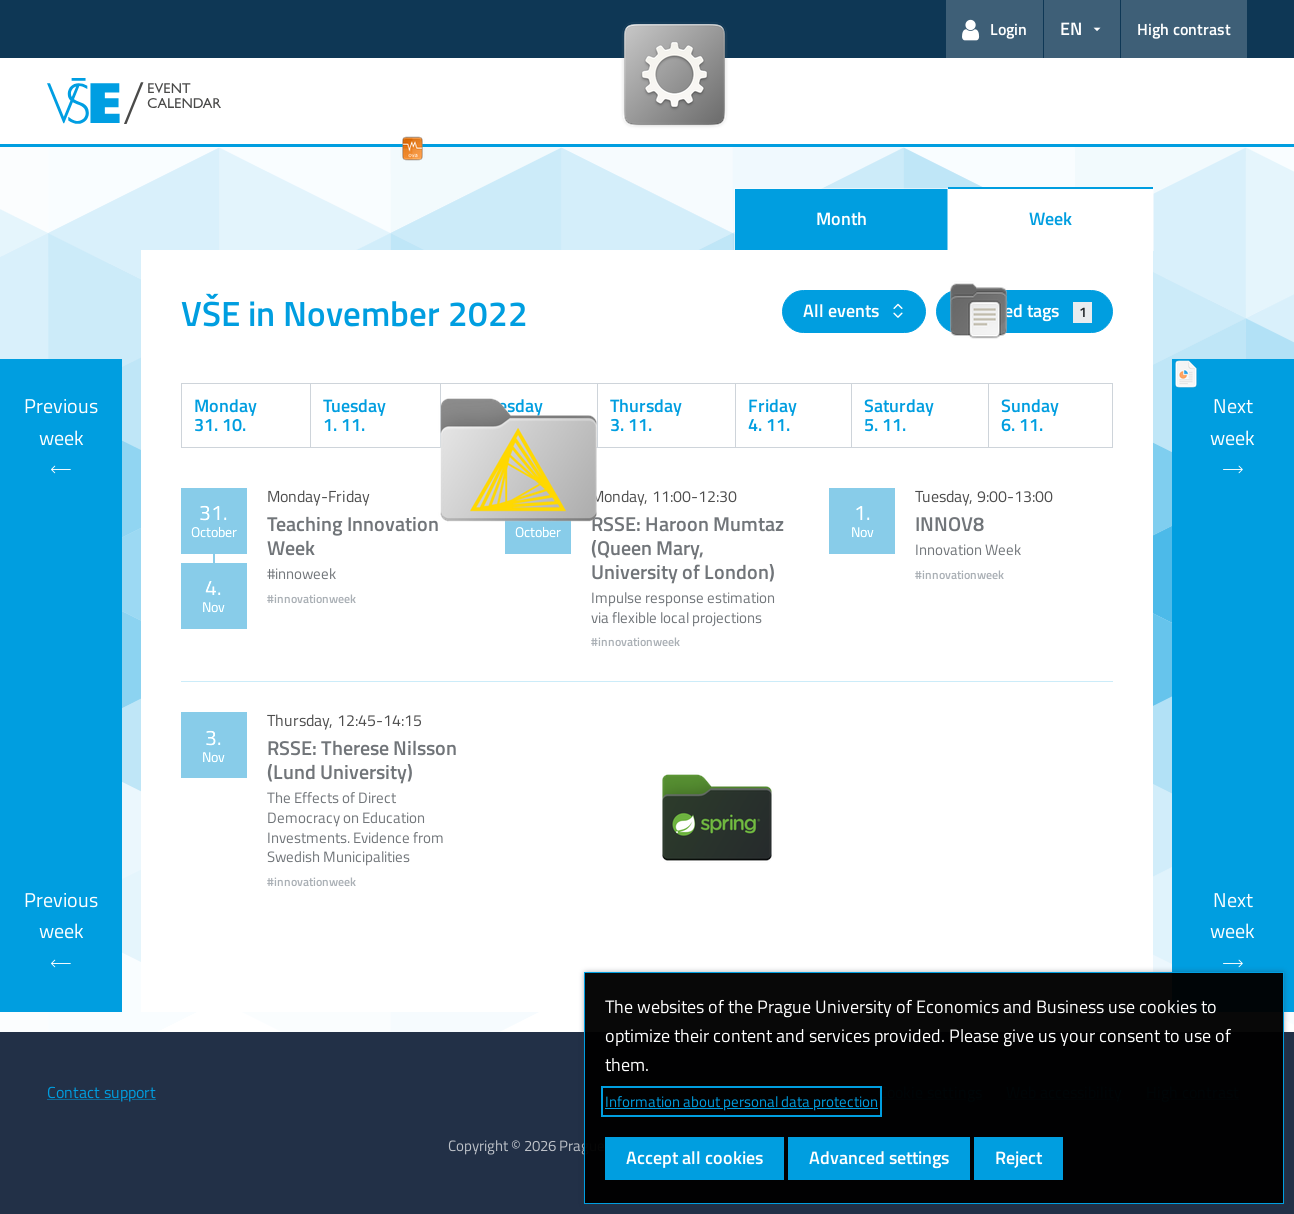 This screenshot has height=1214, width=1294. I want to click on open knime workflow projects folder, so click(518, 464).